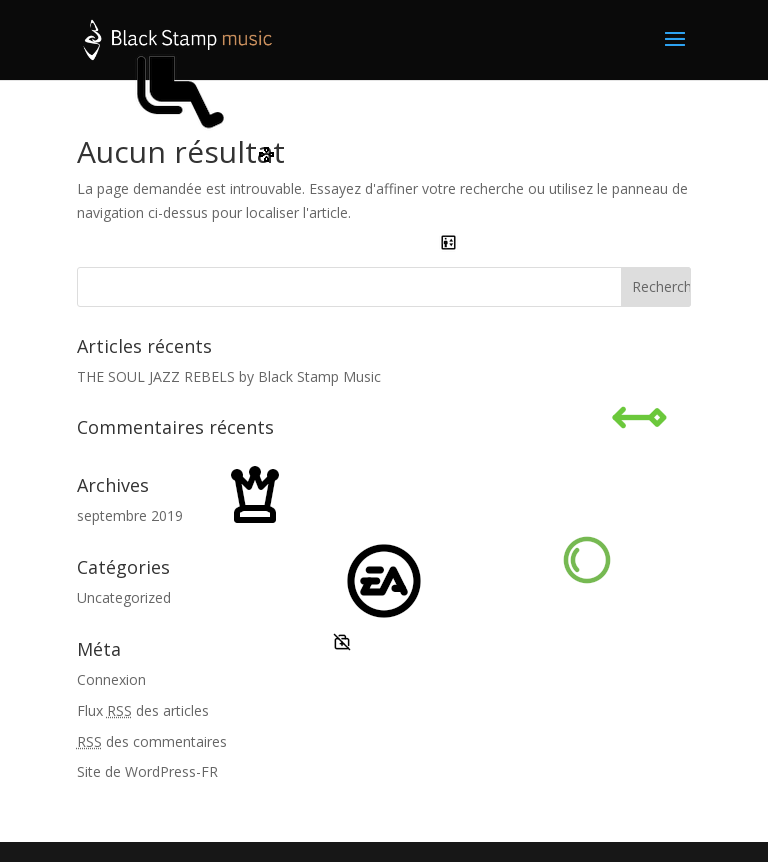 The image size is (768, 862). What do you see at coordinates (178, 93) in the screenshot?
I see `select extra legroom seating option` at bounding box center [178, 93].